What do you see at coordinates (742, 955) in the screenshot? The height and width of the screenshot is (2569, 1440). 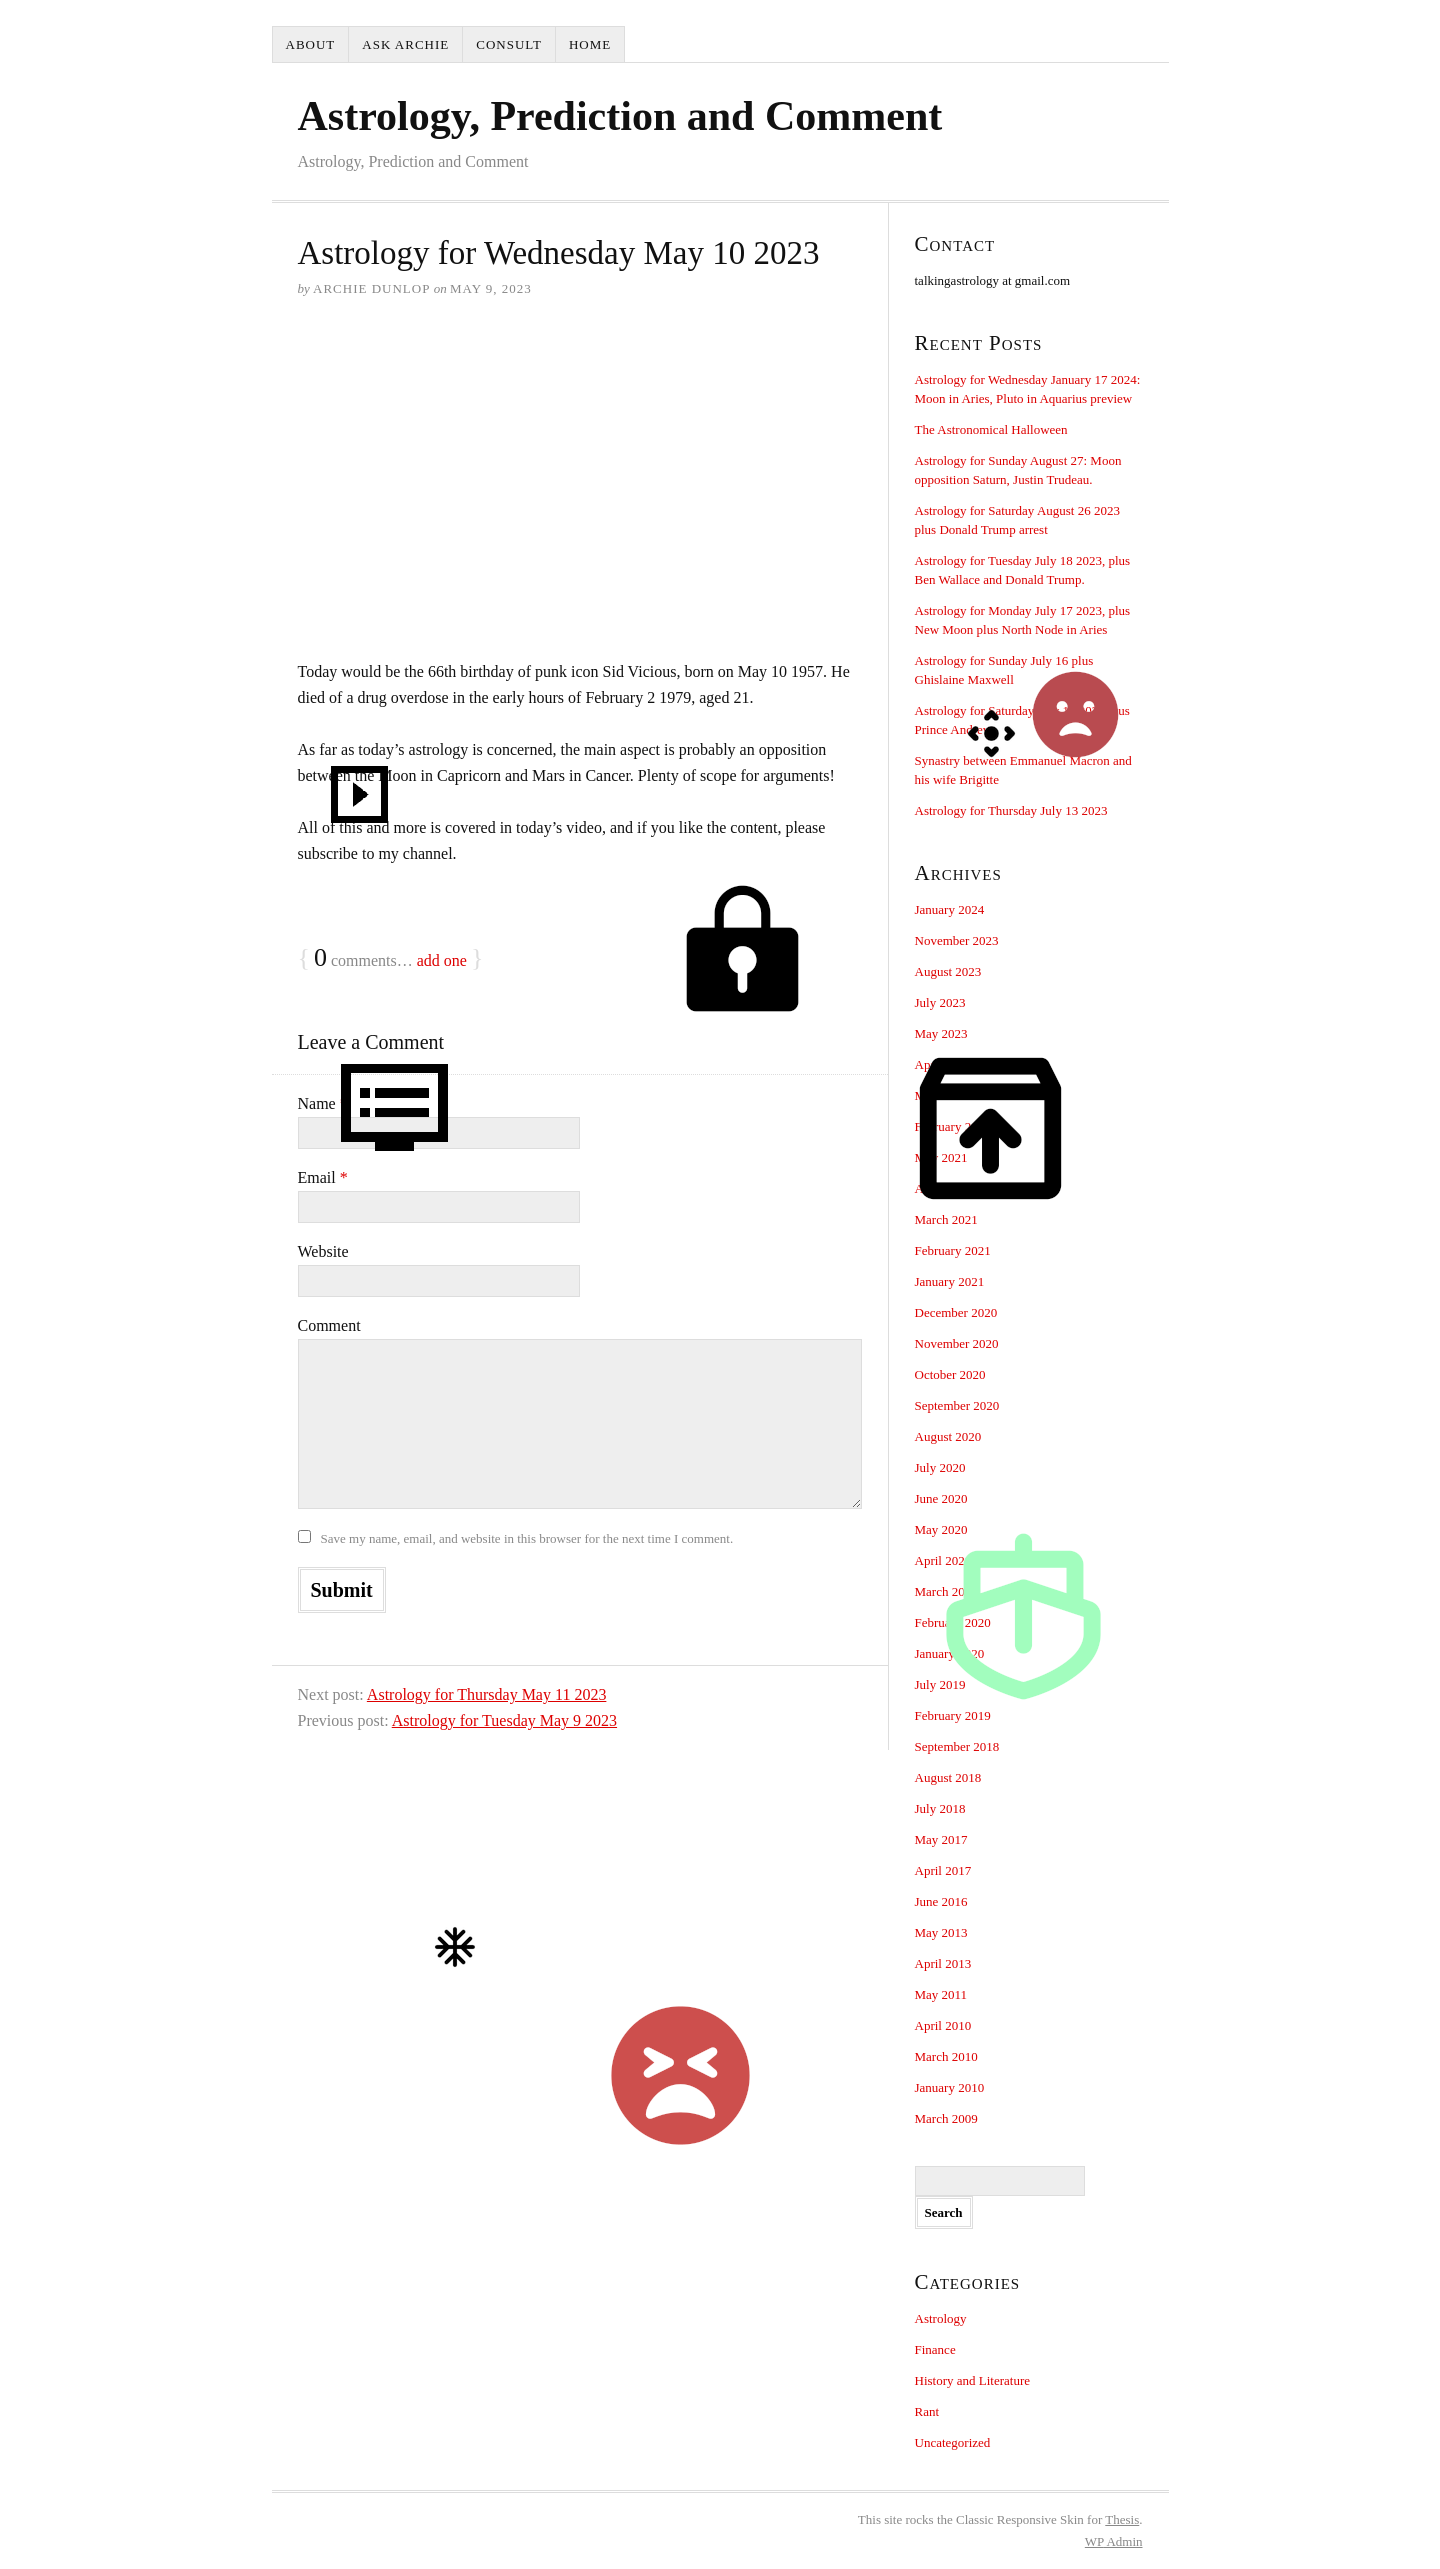 I see `access secure or encrypted content` at bounding box center [742, 955].